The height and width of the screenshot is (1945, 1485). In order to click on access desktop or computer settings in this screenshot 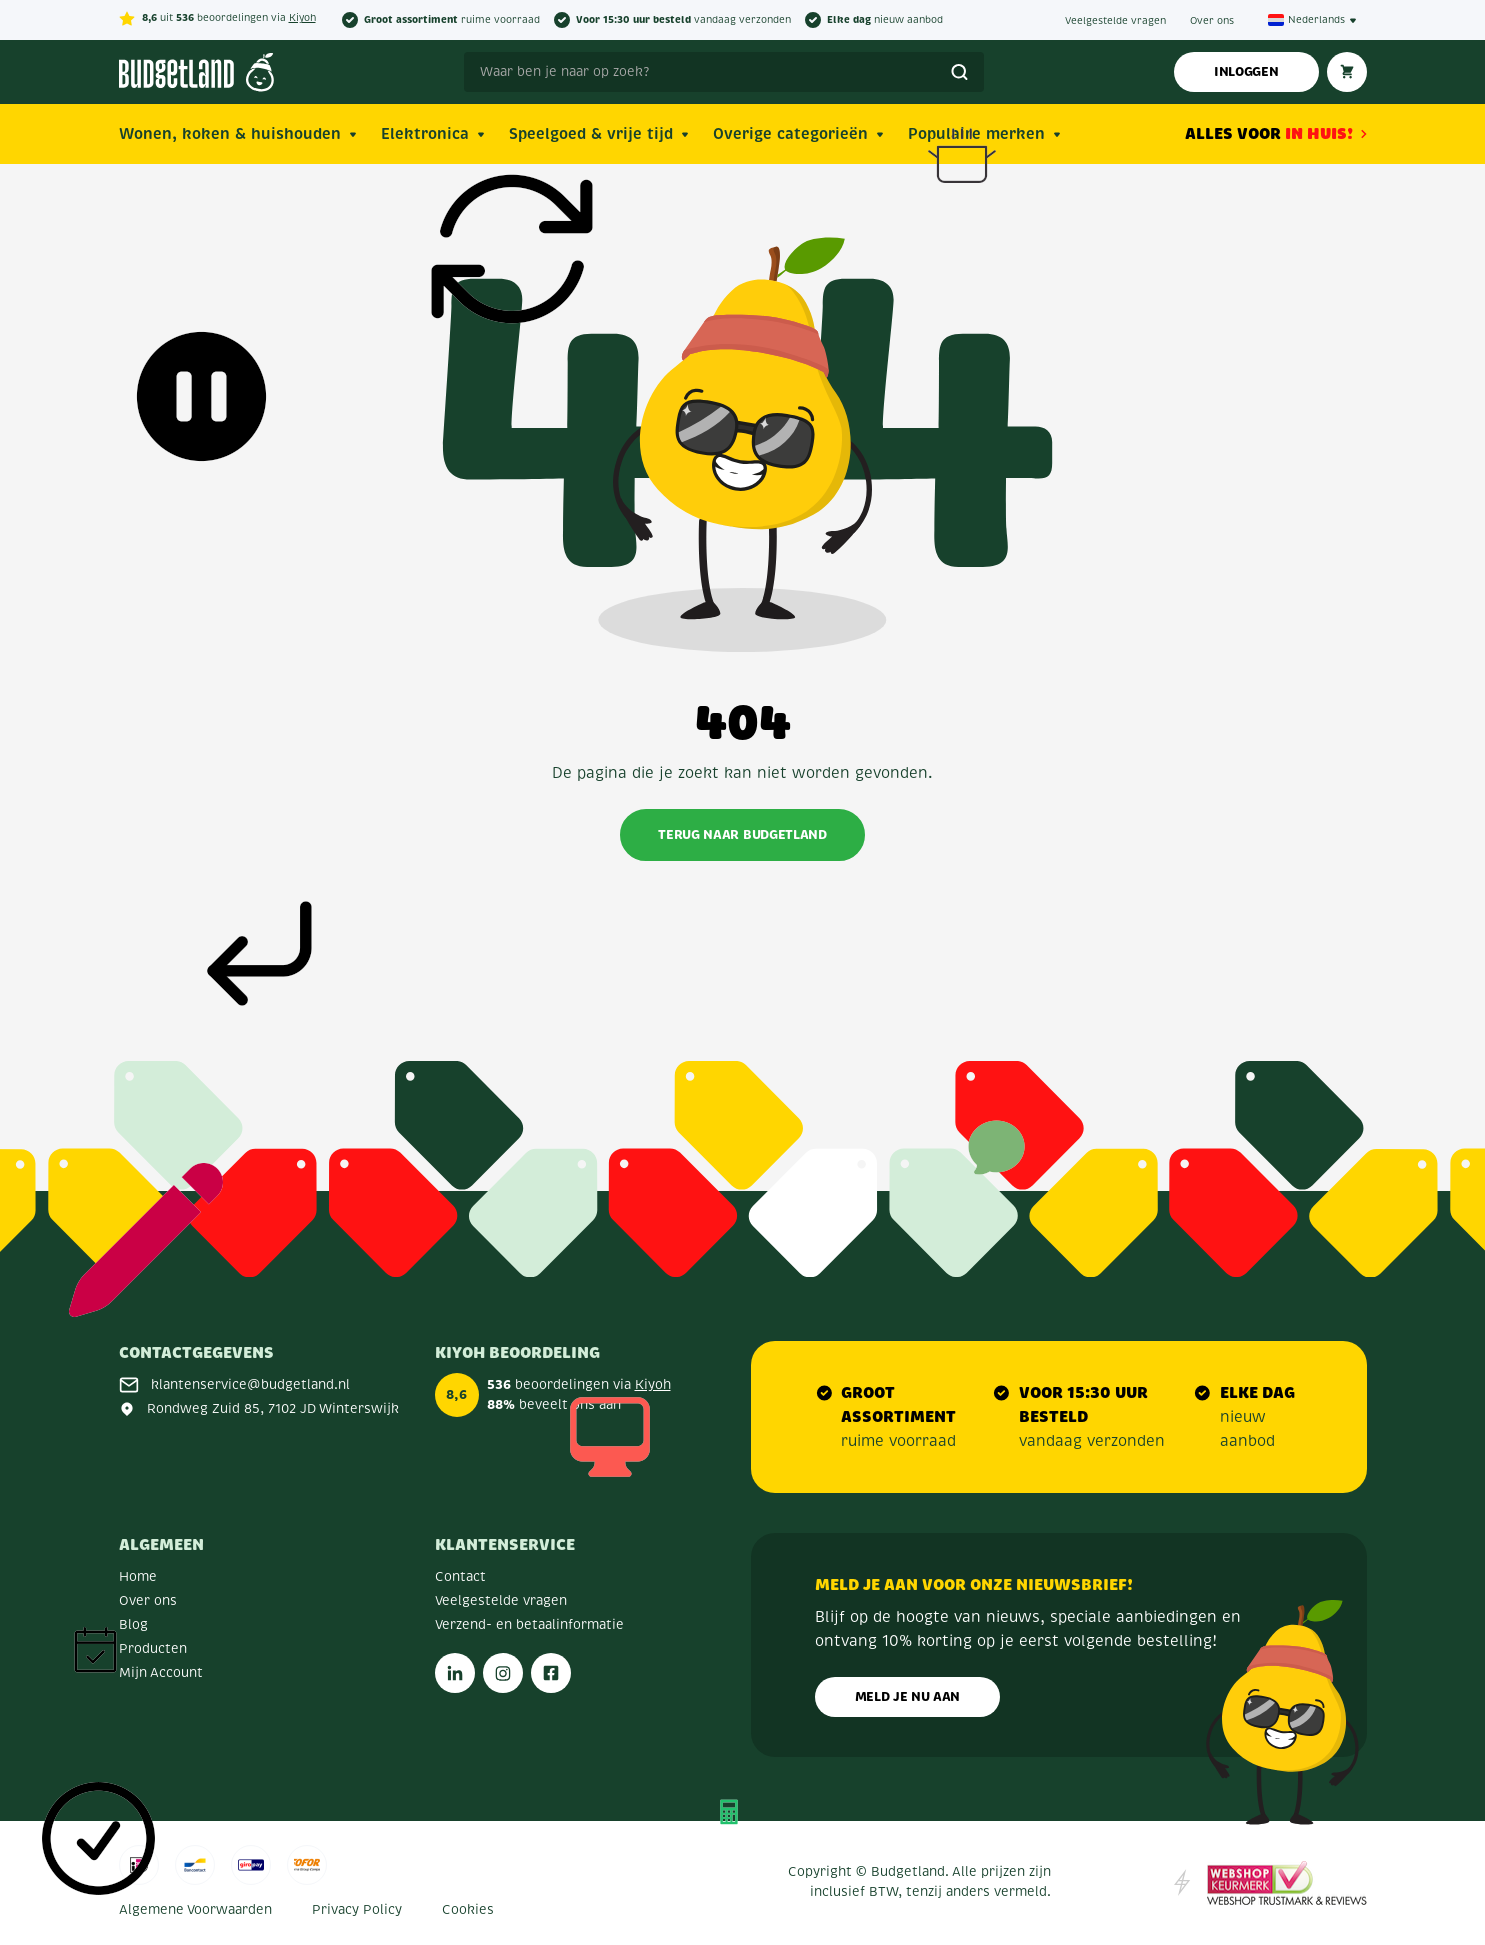, I will do `click(610, 1437)`.